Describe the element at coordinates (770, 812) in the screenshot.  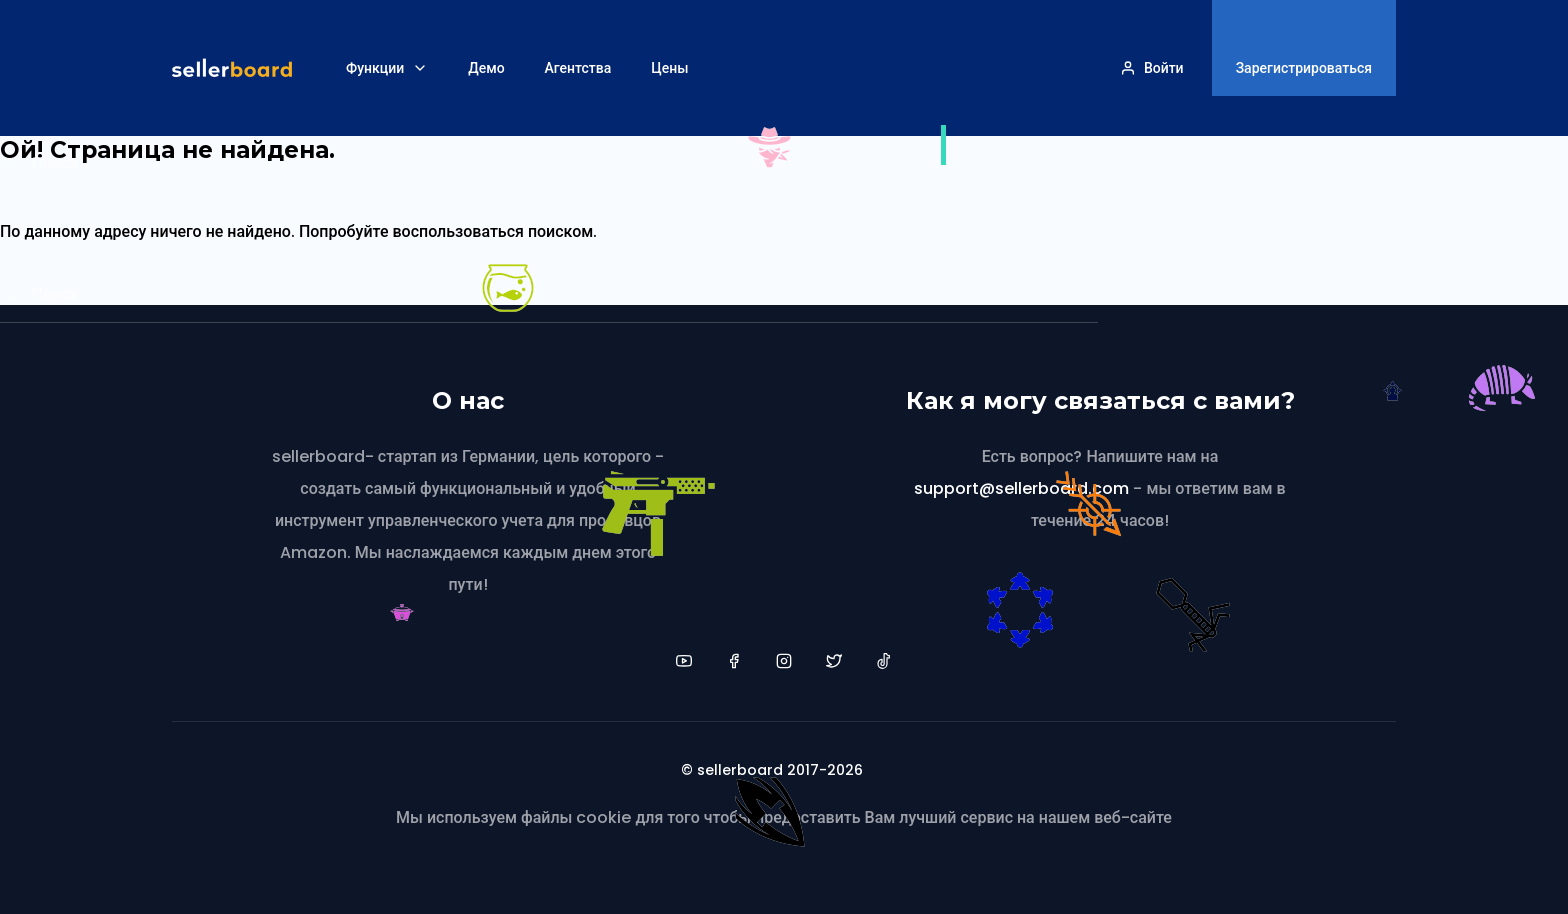
I see `throw or launch a dagger attack` at that location.